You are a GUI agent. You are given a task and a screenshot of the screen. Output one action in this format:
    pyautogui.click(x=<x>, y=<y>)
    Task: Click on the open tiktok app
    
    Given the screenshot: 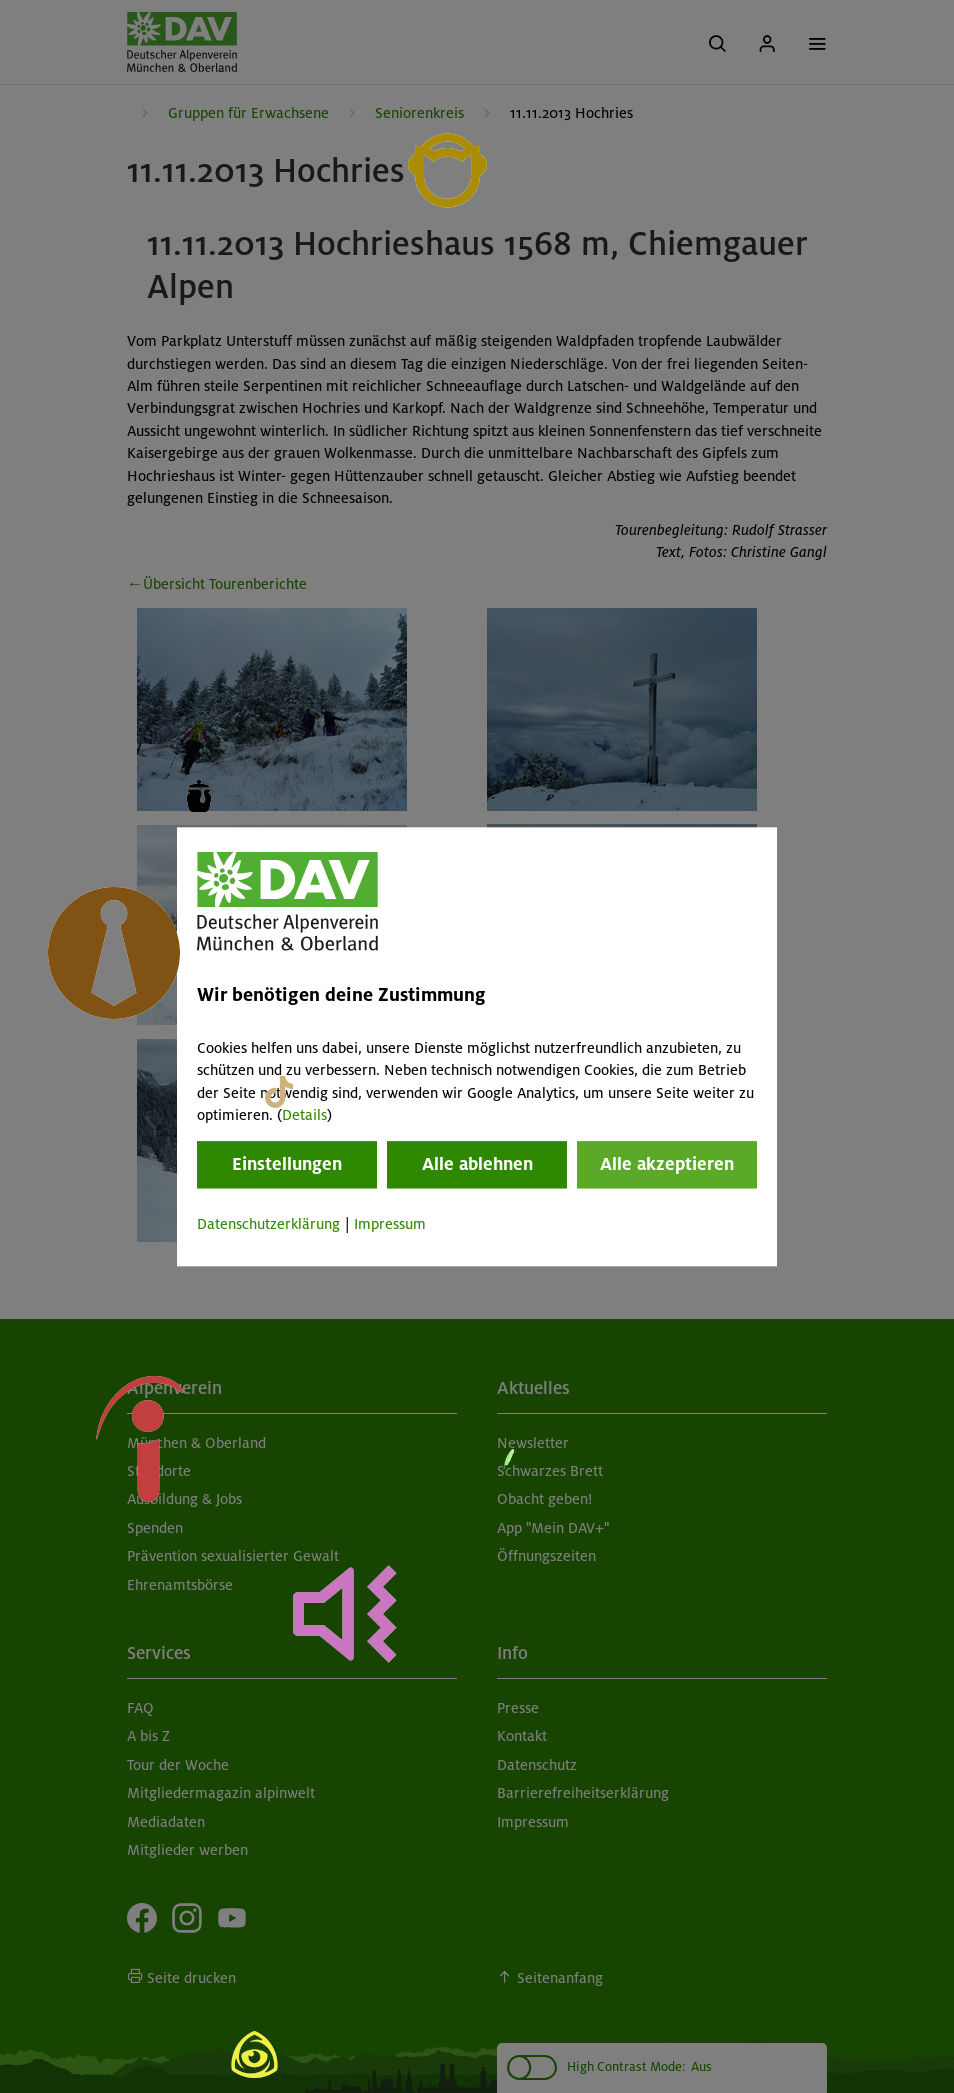 What is the action you would take?
    pyautogui.click(x=279, y=1092)
    